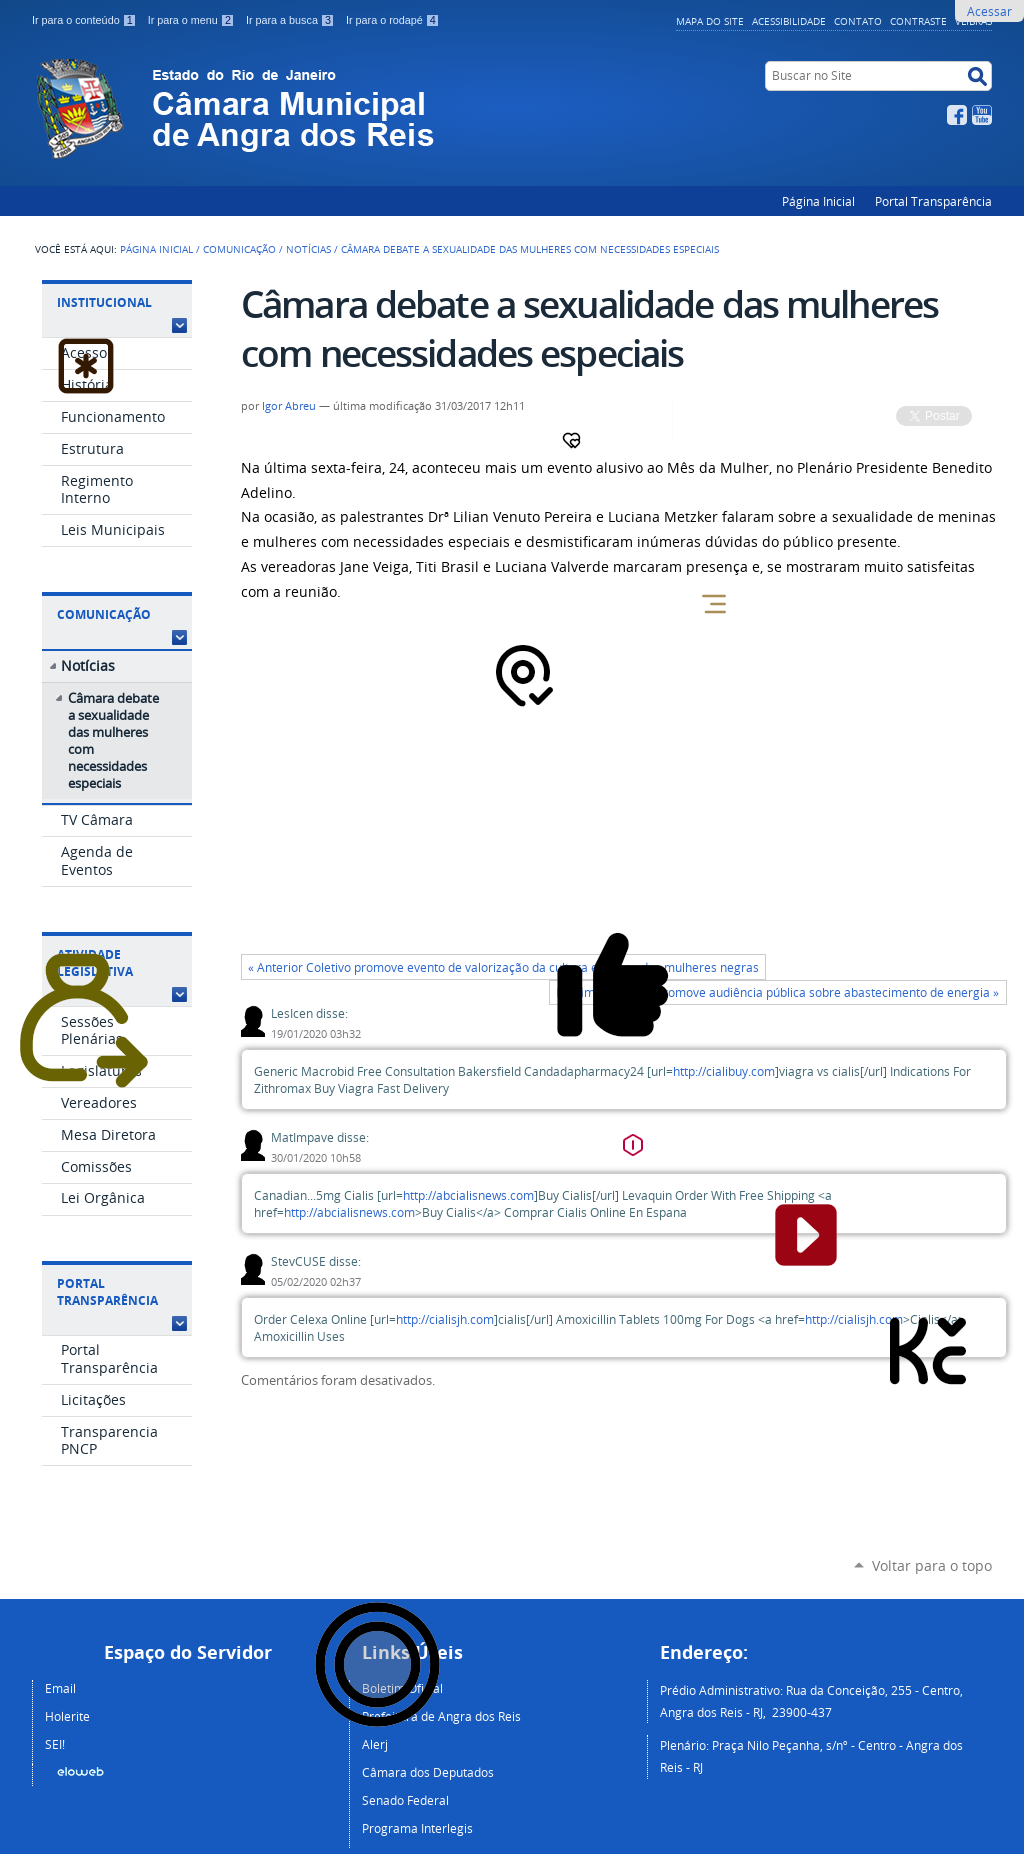 The image size is (1024, 1866). Describe the element at coordinates (377, 1664) in the screenshot. I see `start recording audio or video` at that location.